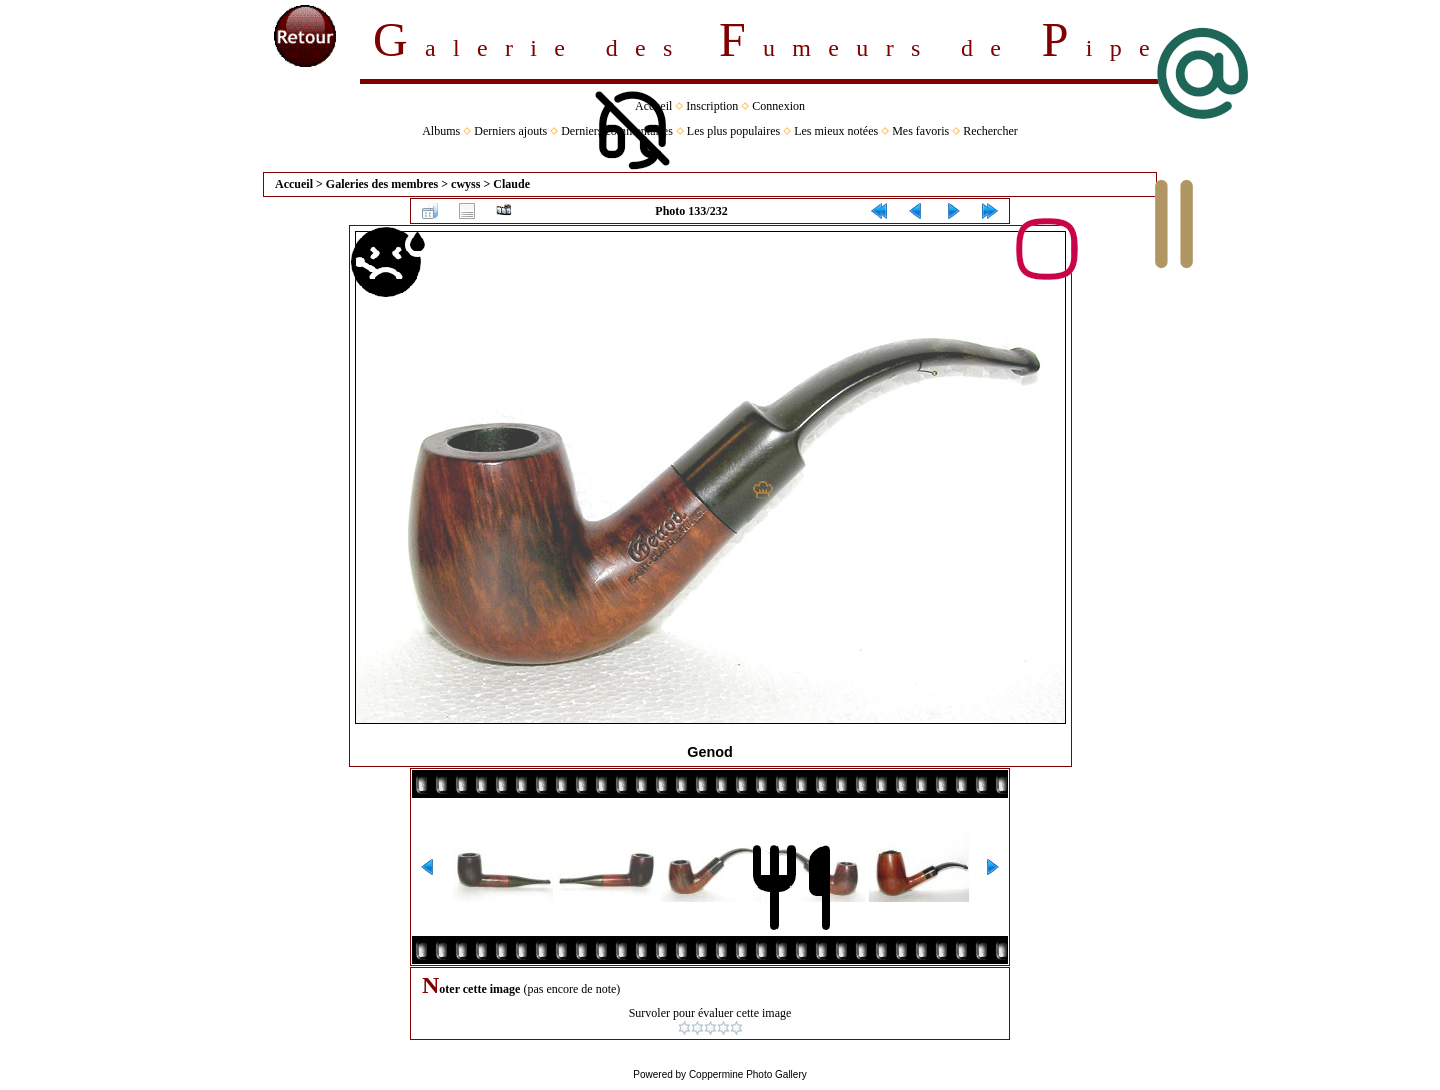 This screenshot has height=1090, width=1440. Describe the element at coordinates (632, 128) in the screenshot. I see `mute or disable headset audio` at that location.